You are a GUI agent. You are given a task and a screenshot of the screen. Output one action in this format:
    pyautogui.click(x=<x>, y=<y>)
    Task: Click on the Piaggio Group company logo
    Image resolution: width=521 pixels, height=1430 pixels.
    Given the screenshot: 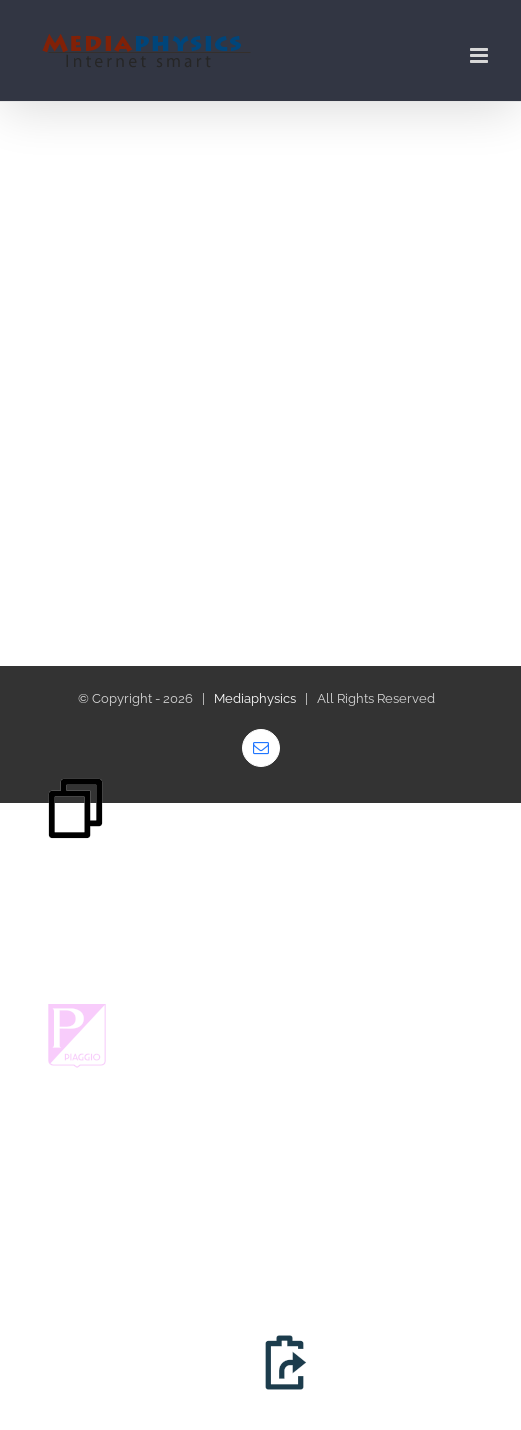 What is the action you would take?
    pyautogui.click(x=77, y=1036)
    